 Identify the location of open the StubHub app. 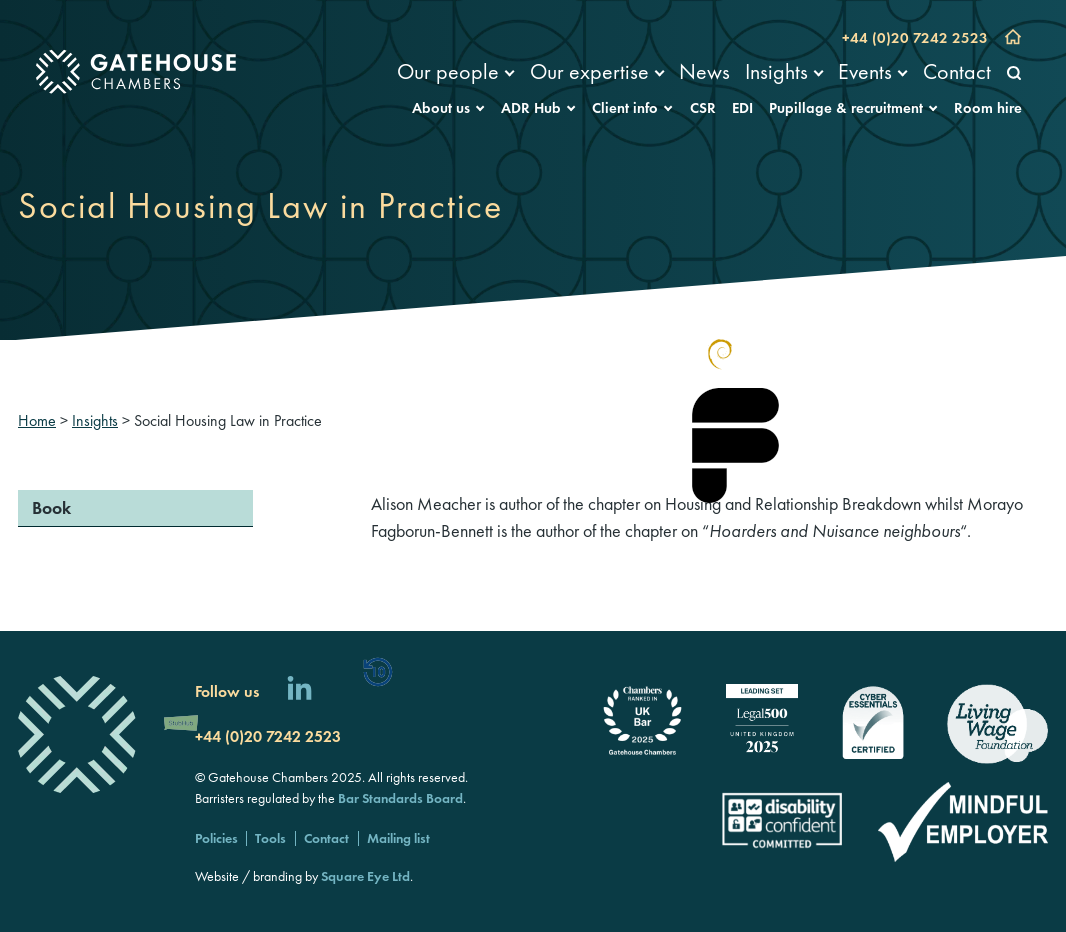
(181, 723).